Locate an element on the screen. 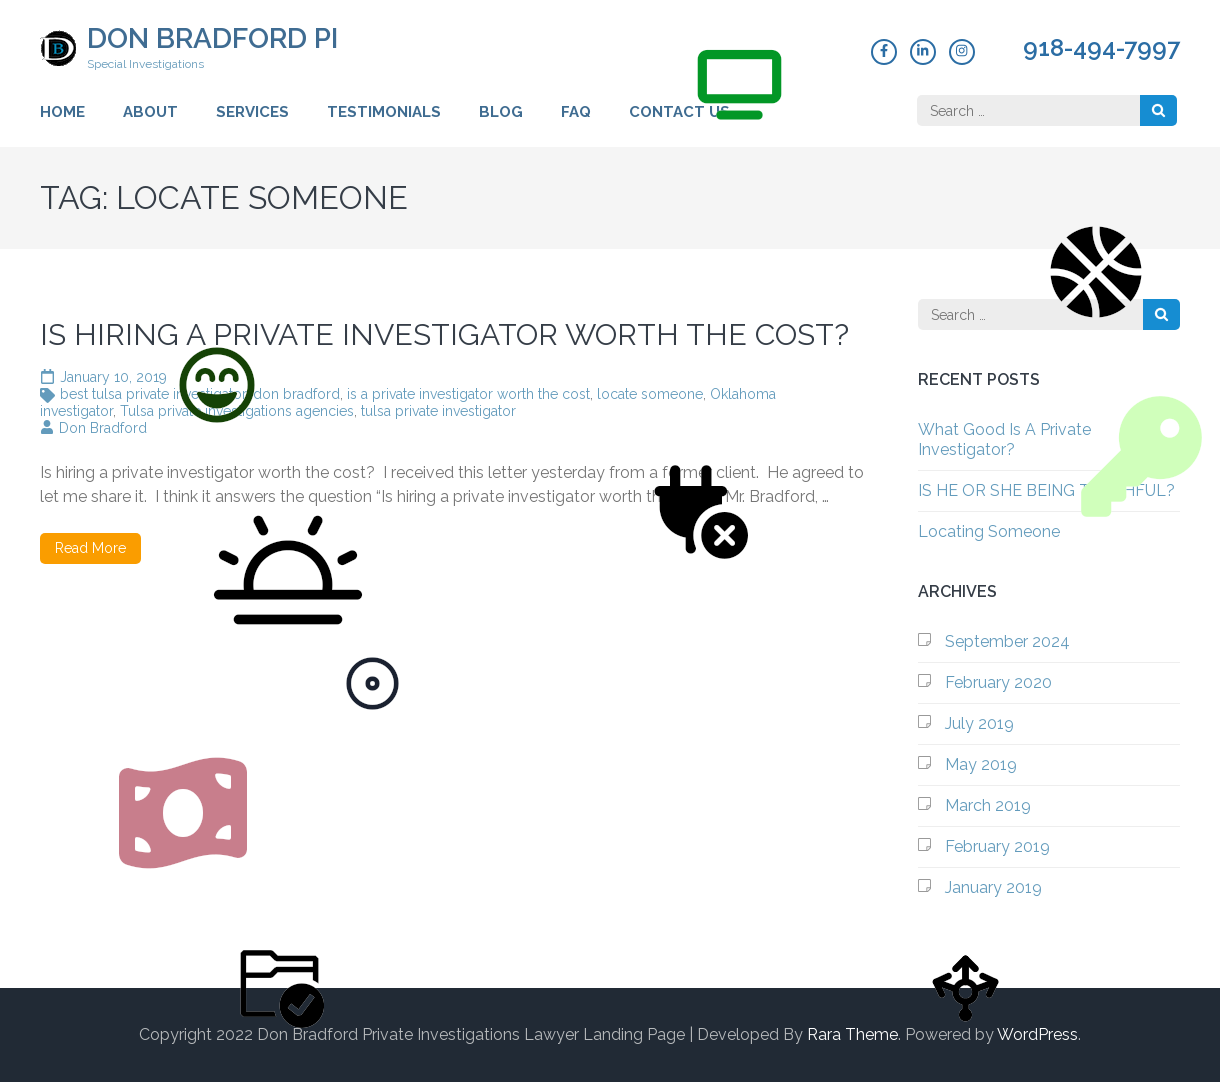 This screenshot has height=1082, width=1220. access sports or basketball-related content is located at coordinates (1096, 272).